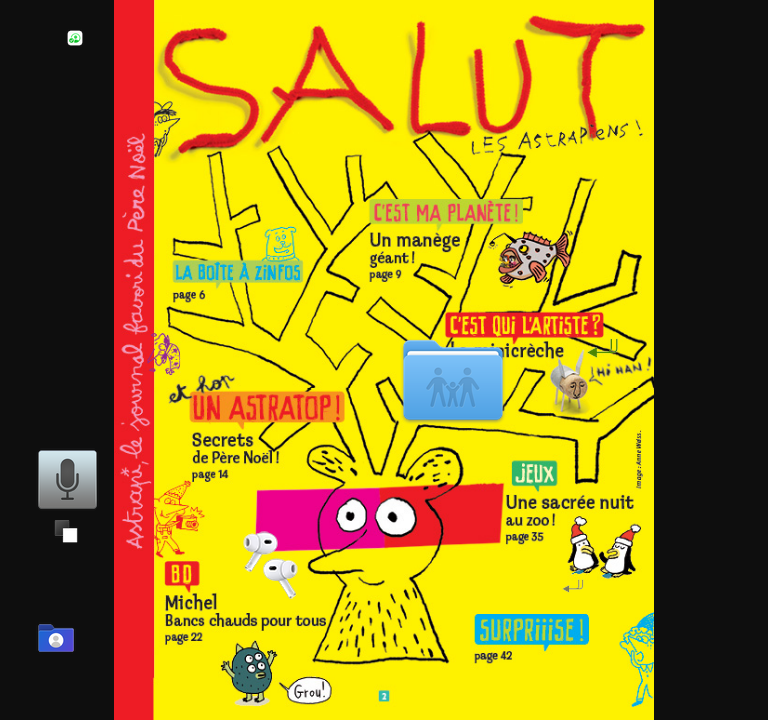 The width and height of the screenshot is (768, 720). I want to click on open the family shared folder, so click(453, 380).